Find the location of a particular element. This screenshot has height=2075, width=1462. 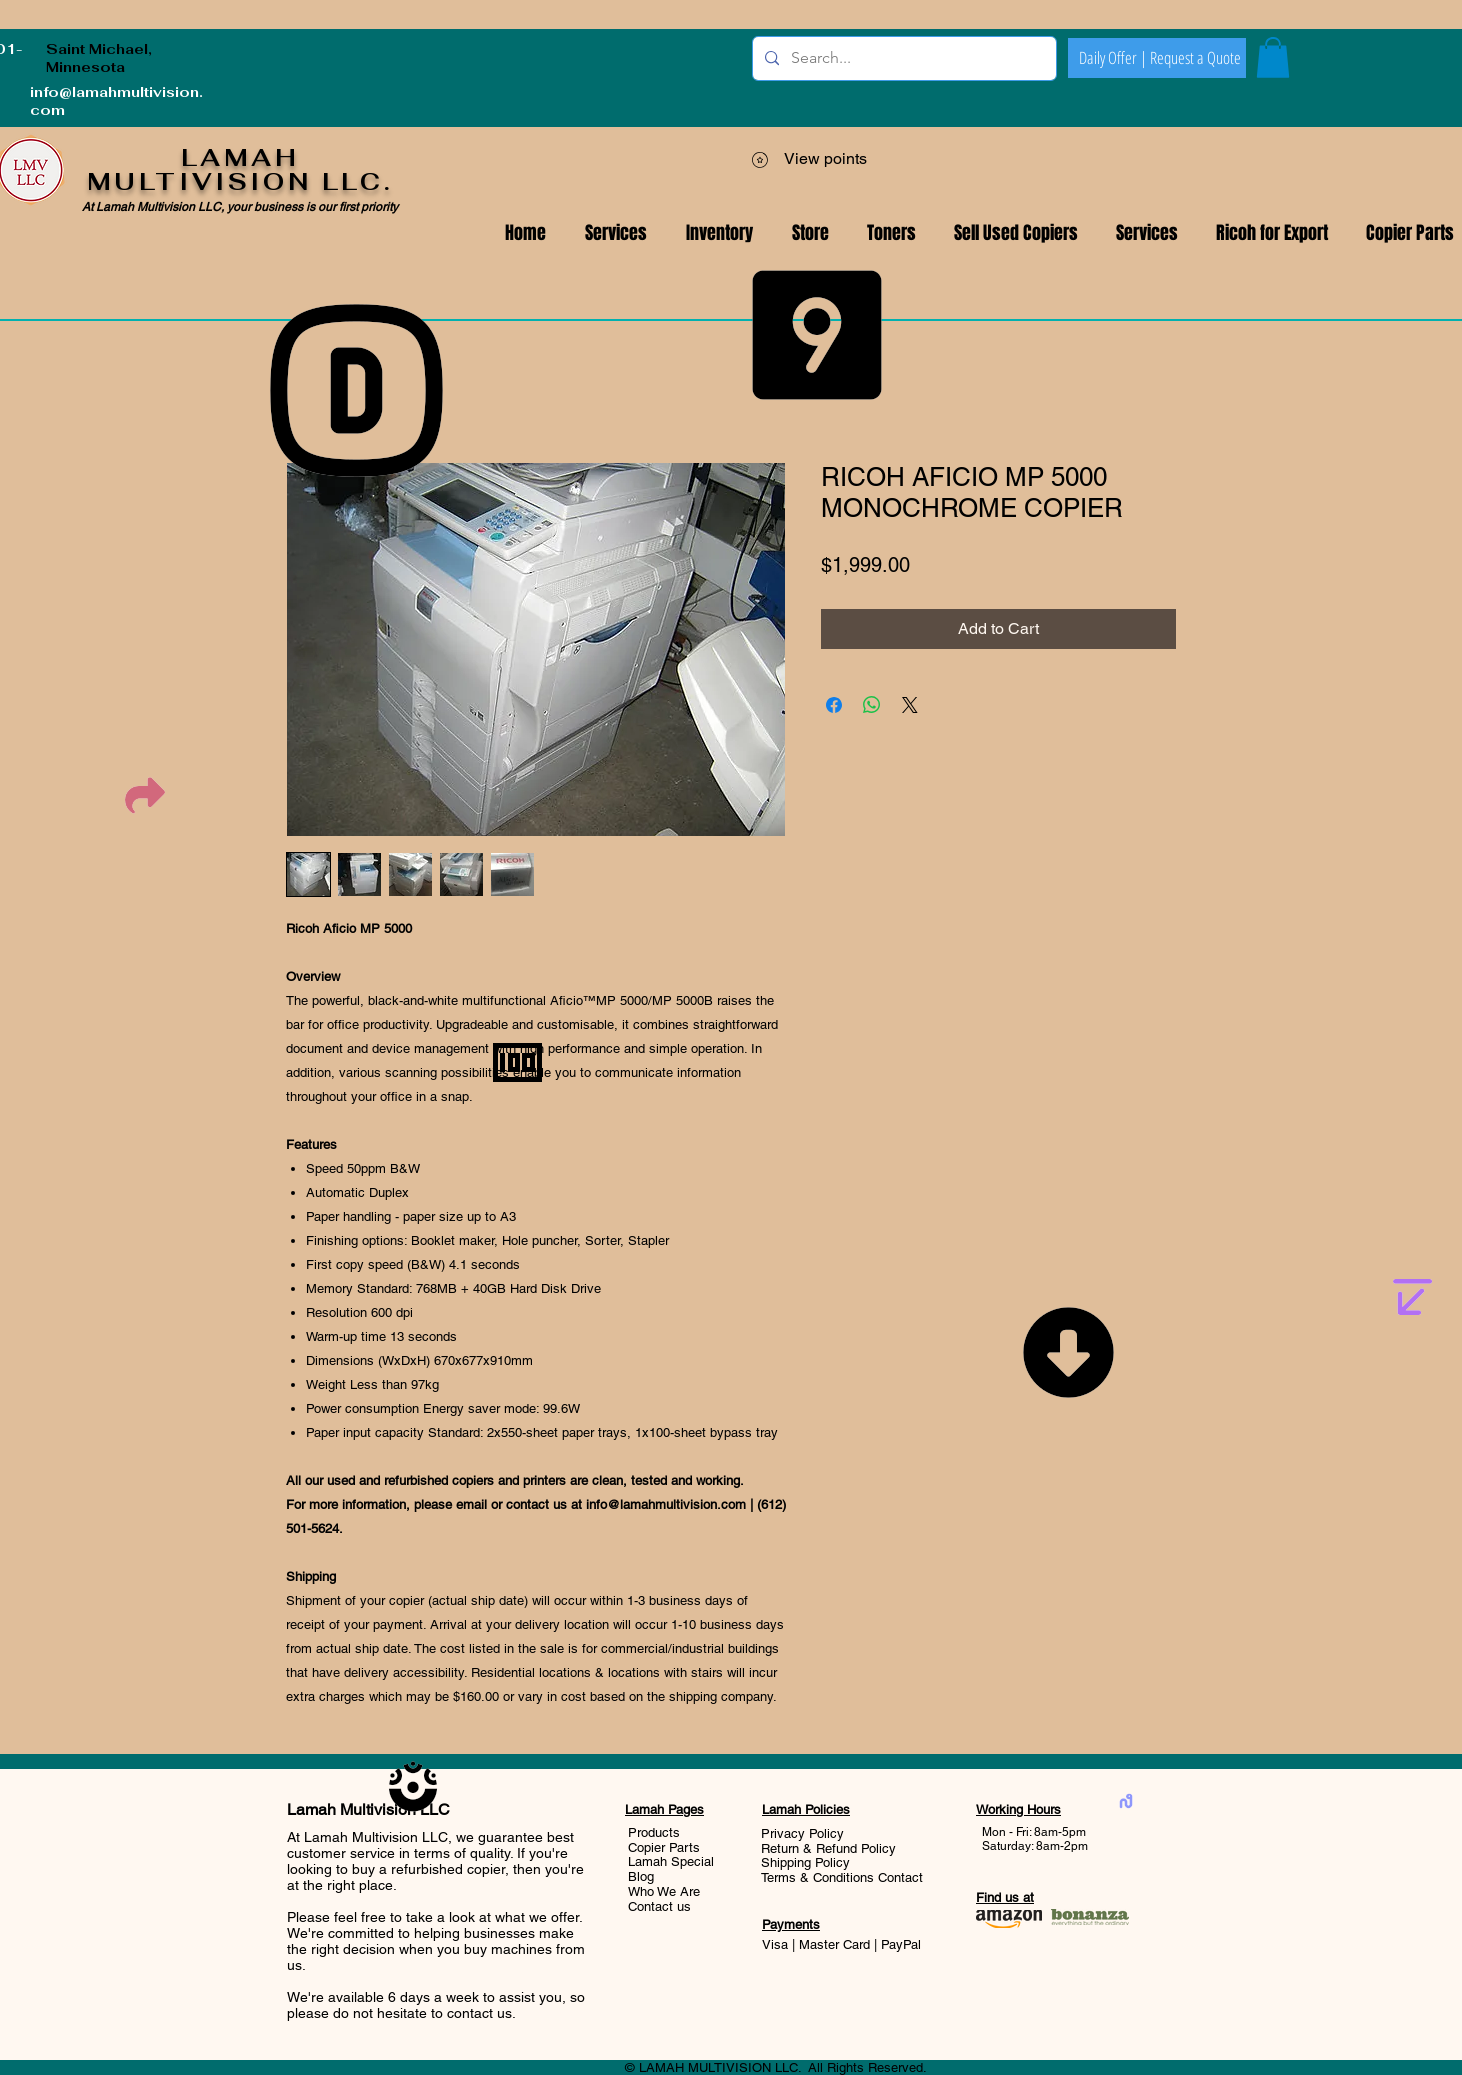

select the number nine is located at coordinates (817, 335).